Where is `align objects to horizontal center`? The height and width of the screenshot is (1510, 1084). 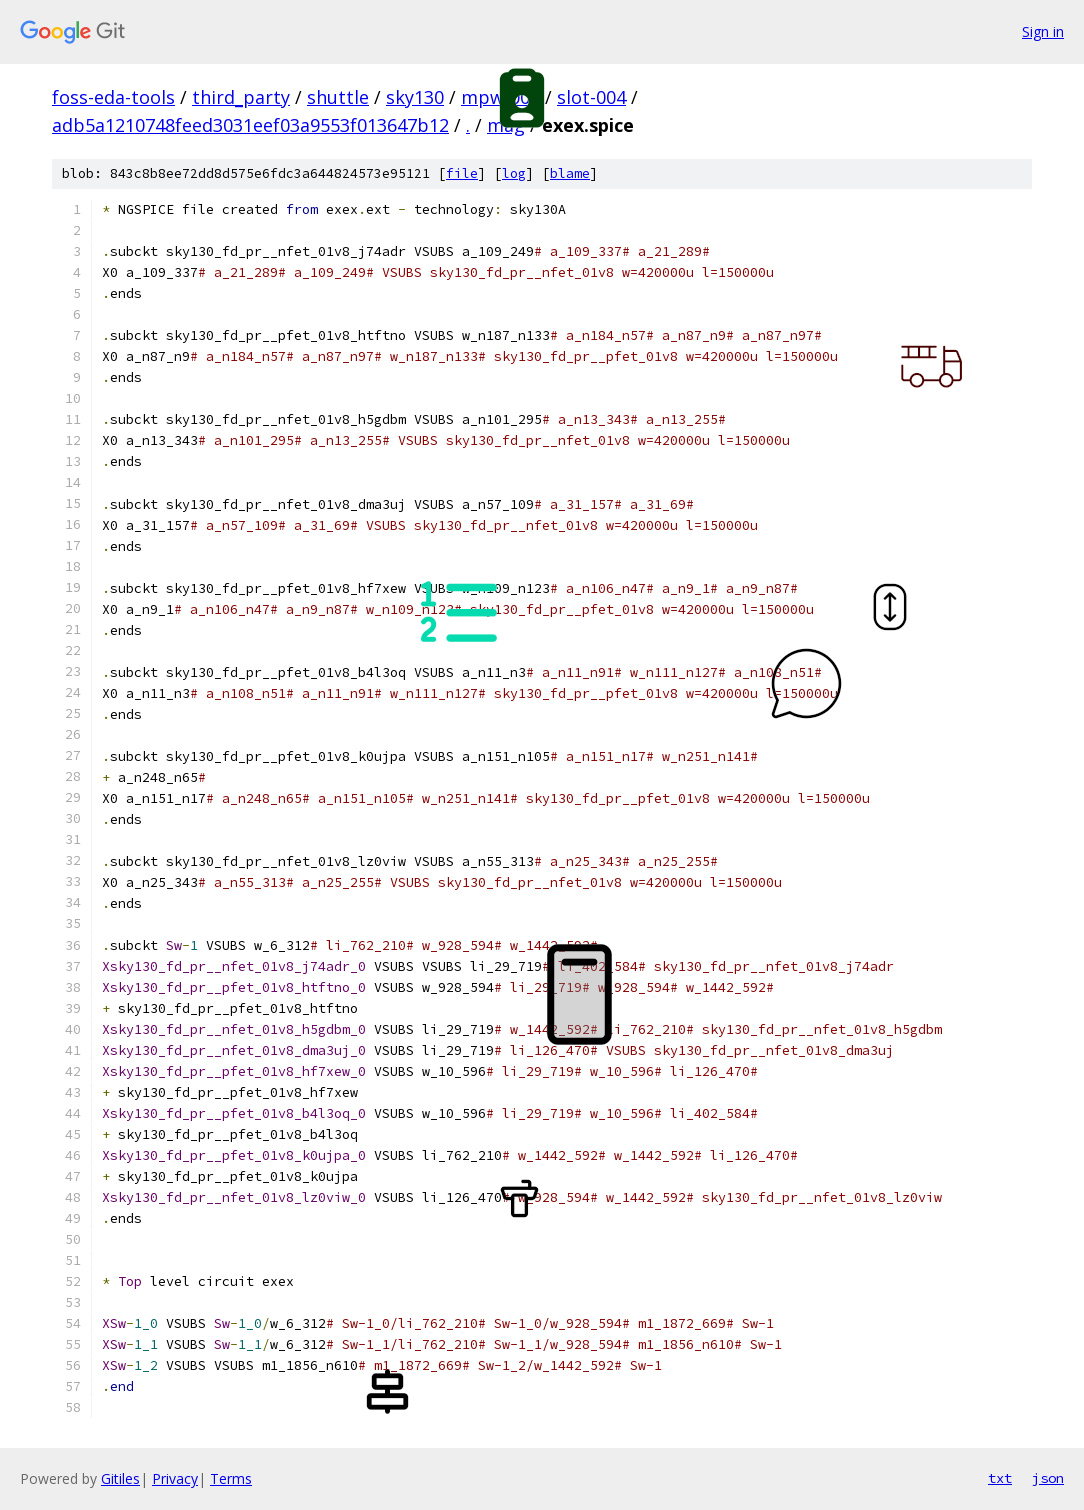 align objects to horizontal center is located at coordinates (387, 1391).